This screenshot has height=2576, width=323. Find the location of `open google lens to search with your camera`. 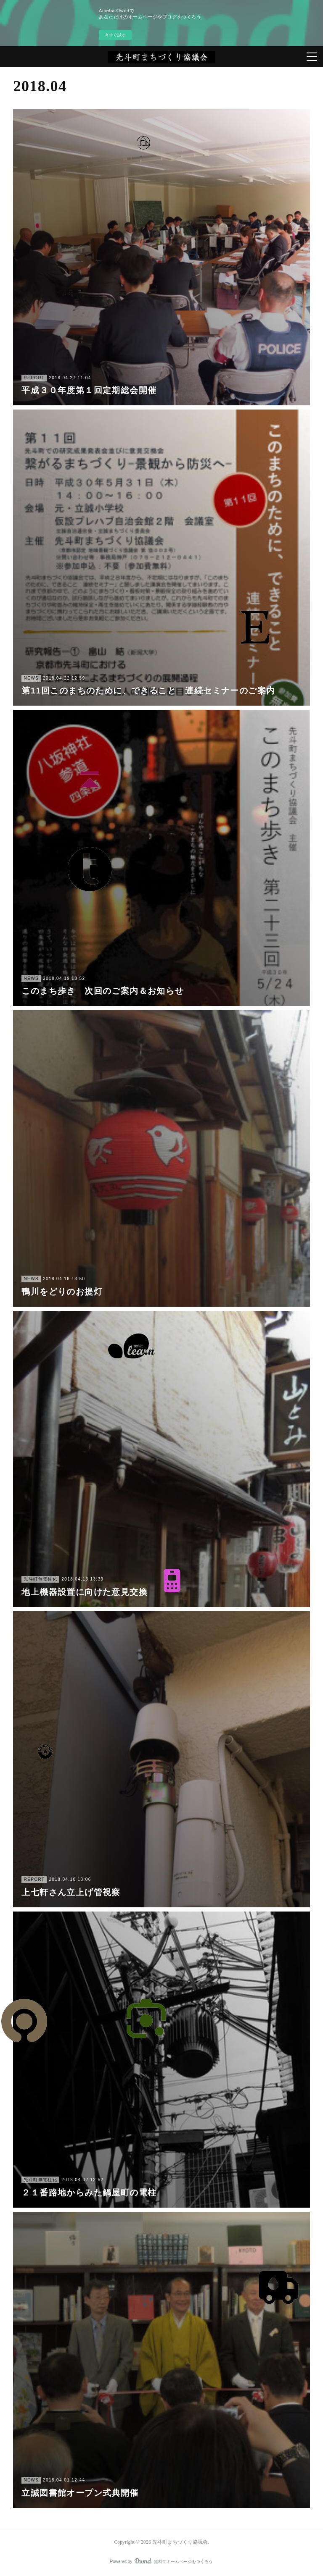

open google lens to search with your camera is located at coordinates (146, 2018).